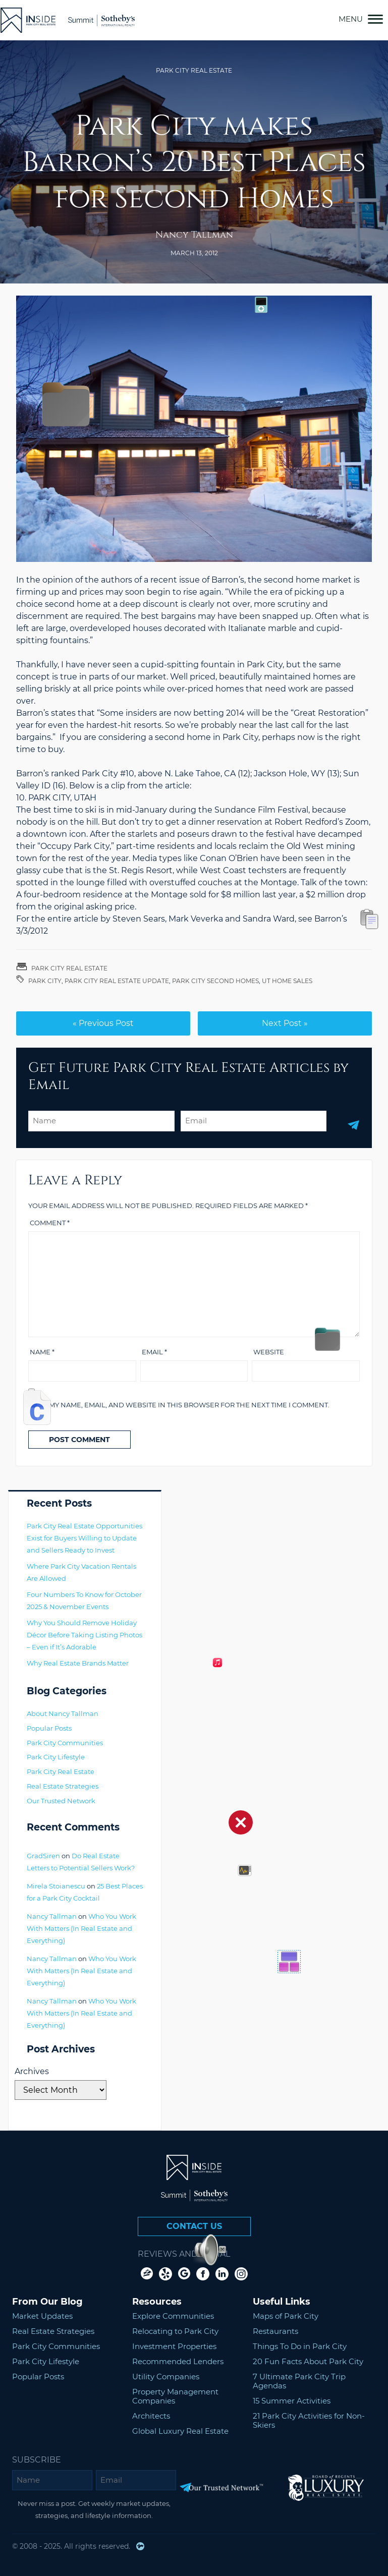  Describe the element at coordinates (245, 1870) in the screenshot. I see `open system monitor application` at that location.